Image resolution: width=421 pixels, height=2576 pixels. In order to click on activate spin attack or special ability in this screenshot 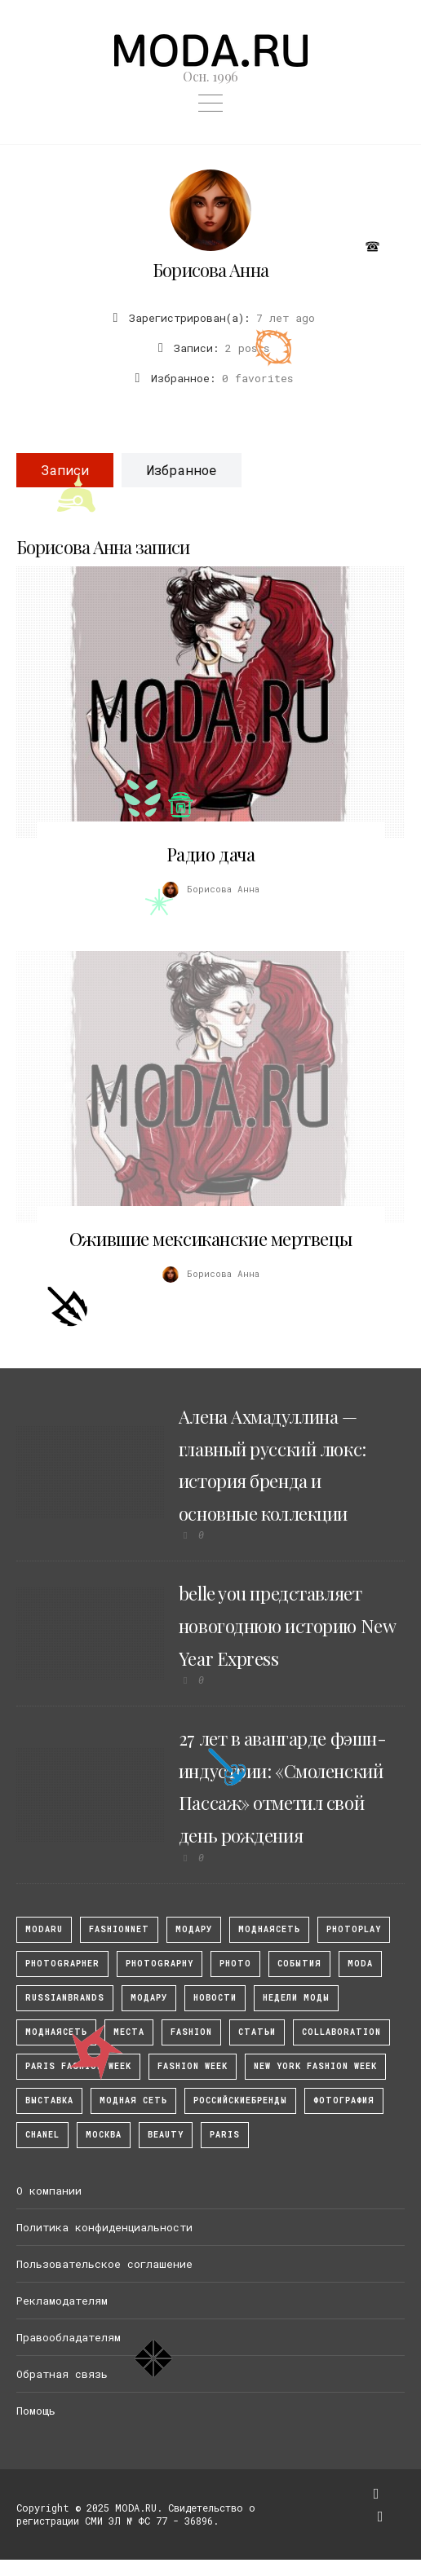, I will do `click(95, 2052)`.